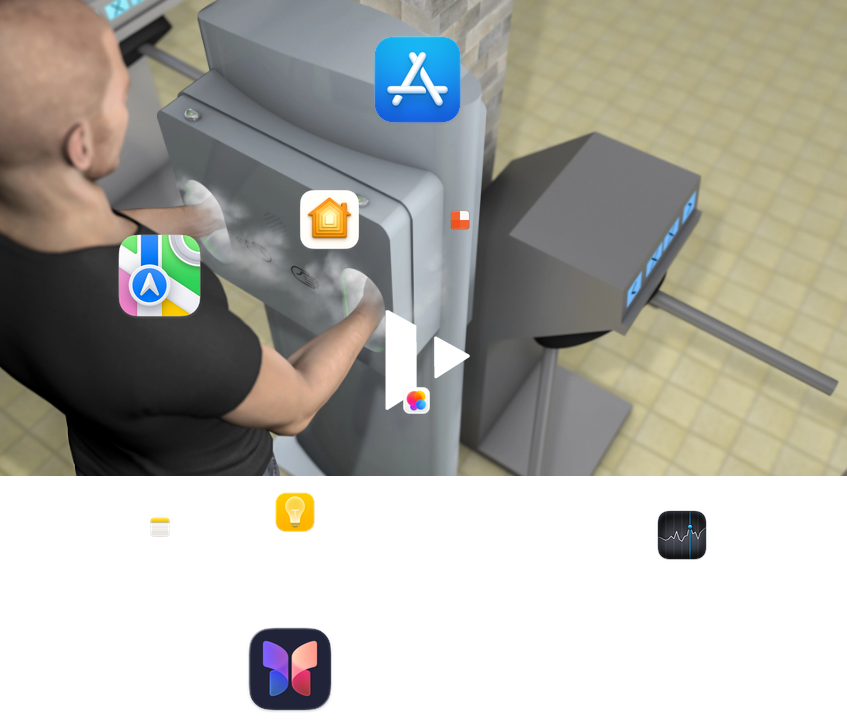 Image resolution: width=847 pixels, height=720 pixels. What do you see at coordinates (290, 669) in the screenshot?
I see `open the journal app` at bounding box center [290, 669].